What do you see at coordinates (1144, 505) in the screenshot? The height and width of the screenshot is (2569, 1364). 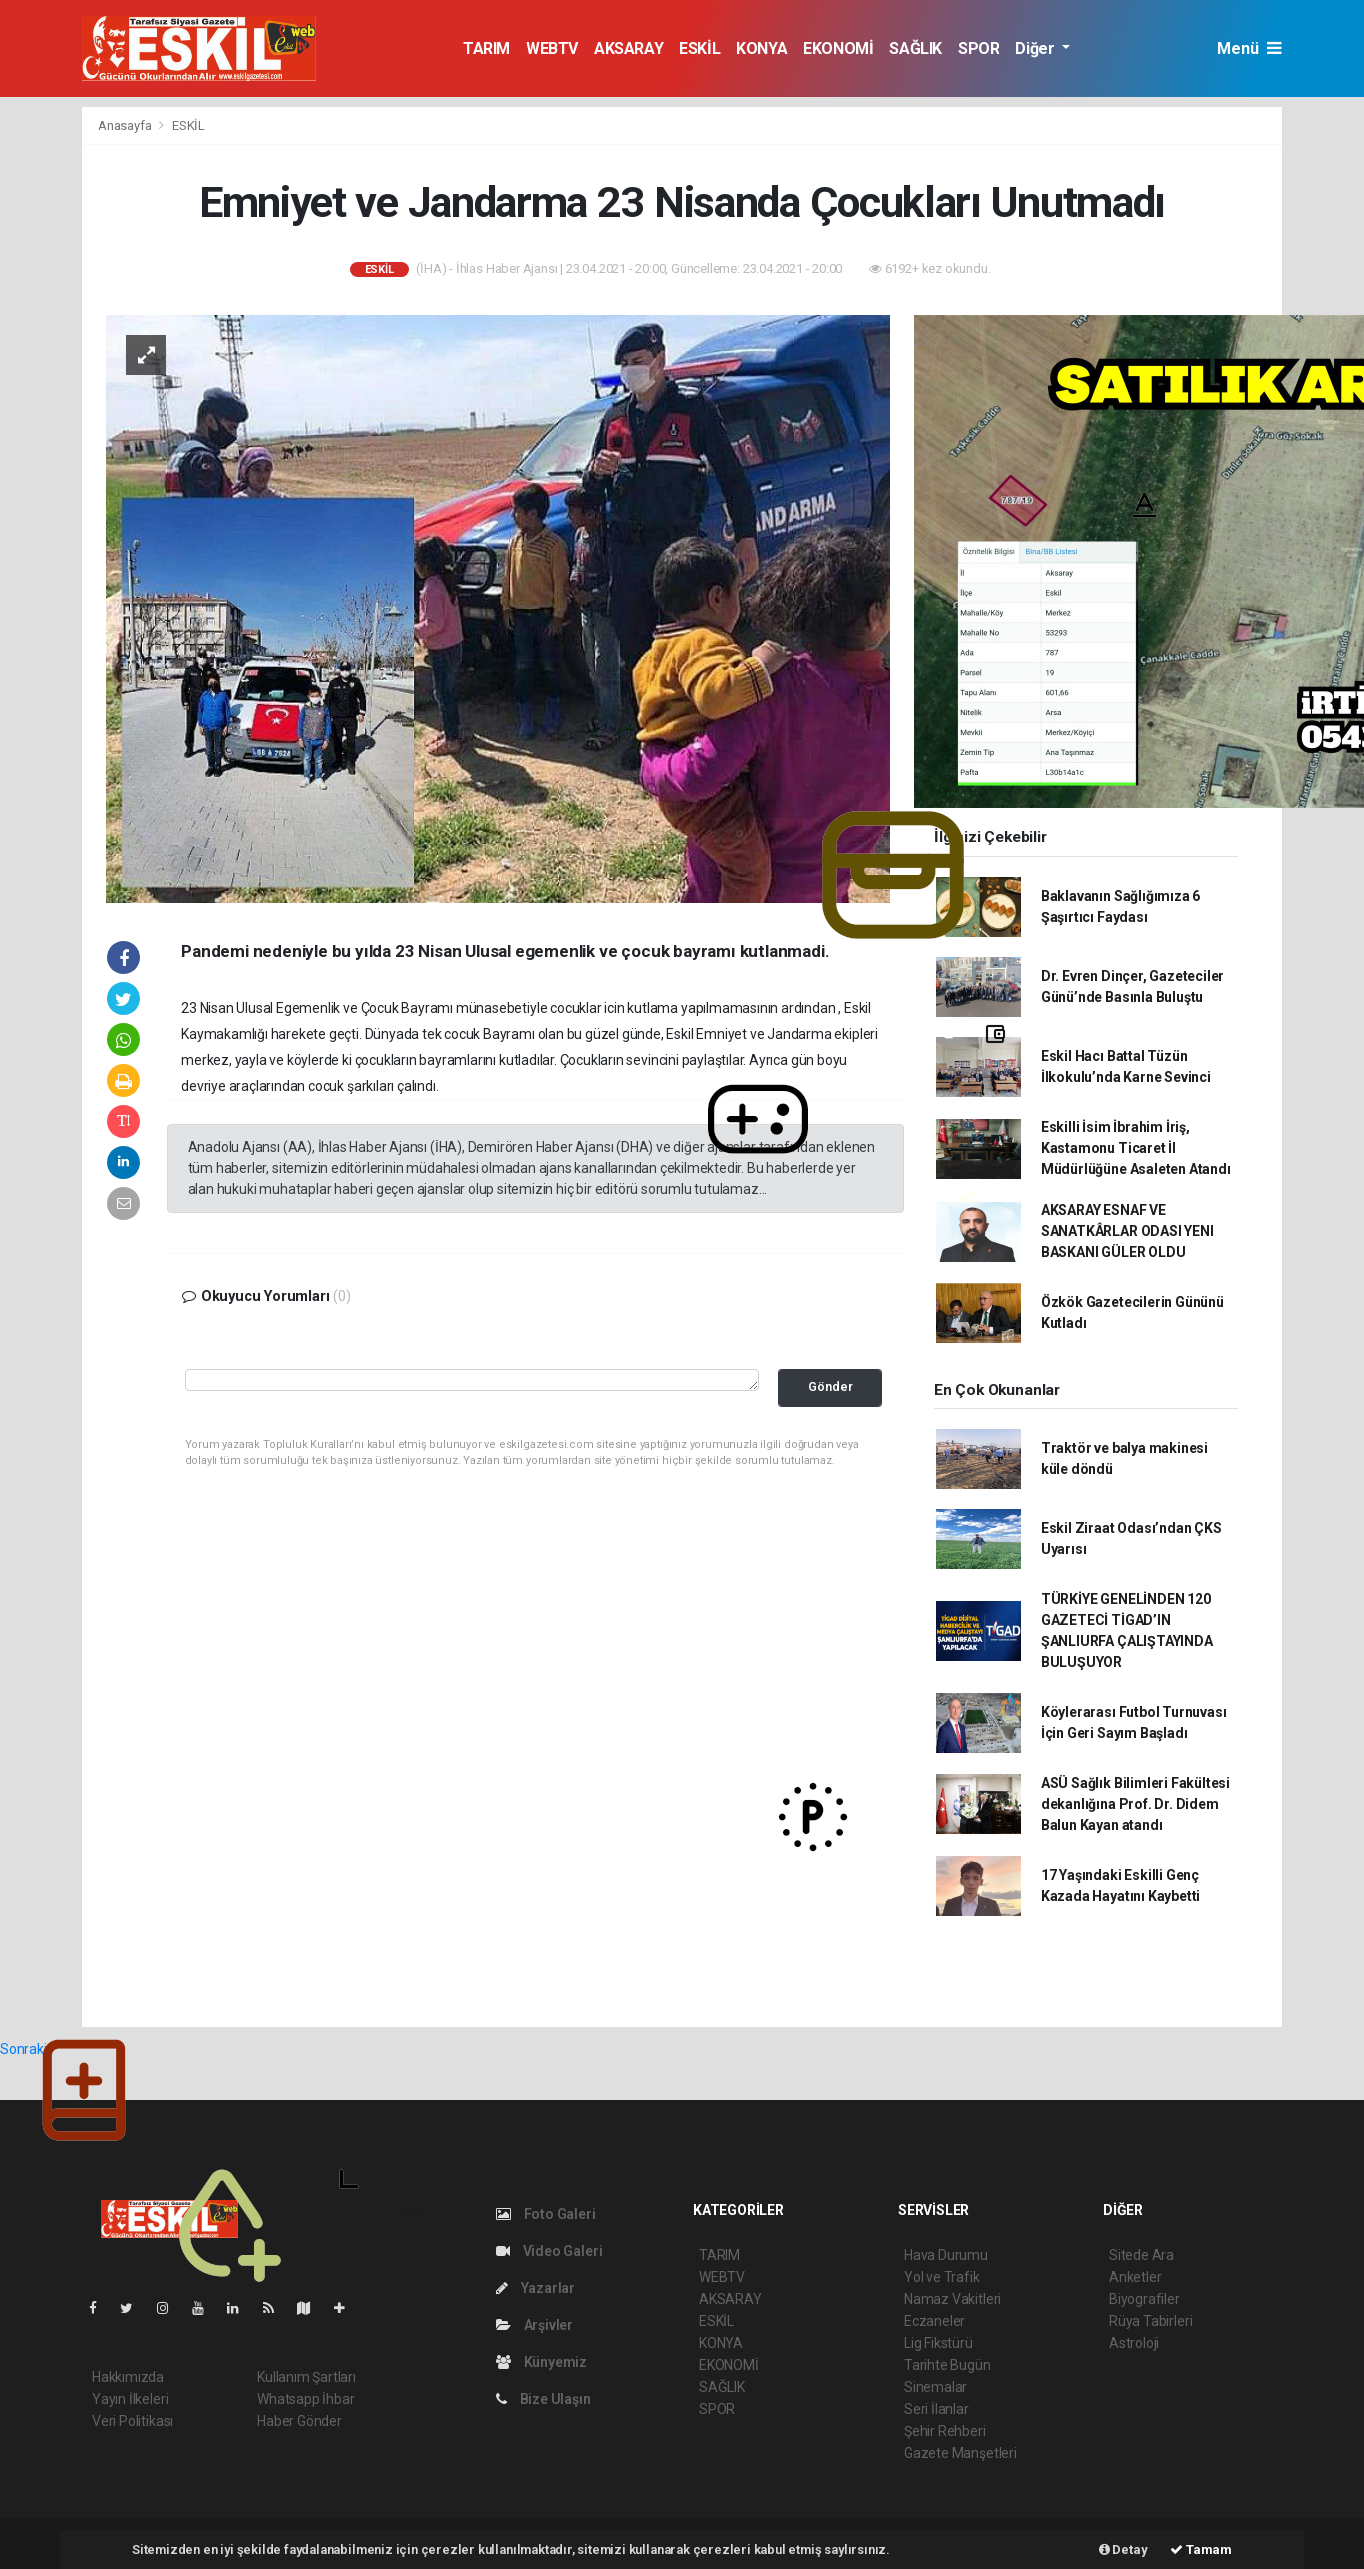 I see `apply underline formatting to text` at bounding box center [1144, 505].